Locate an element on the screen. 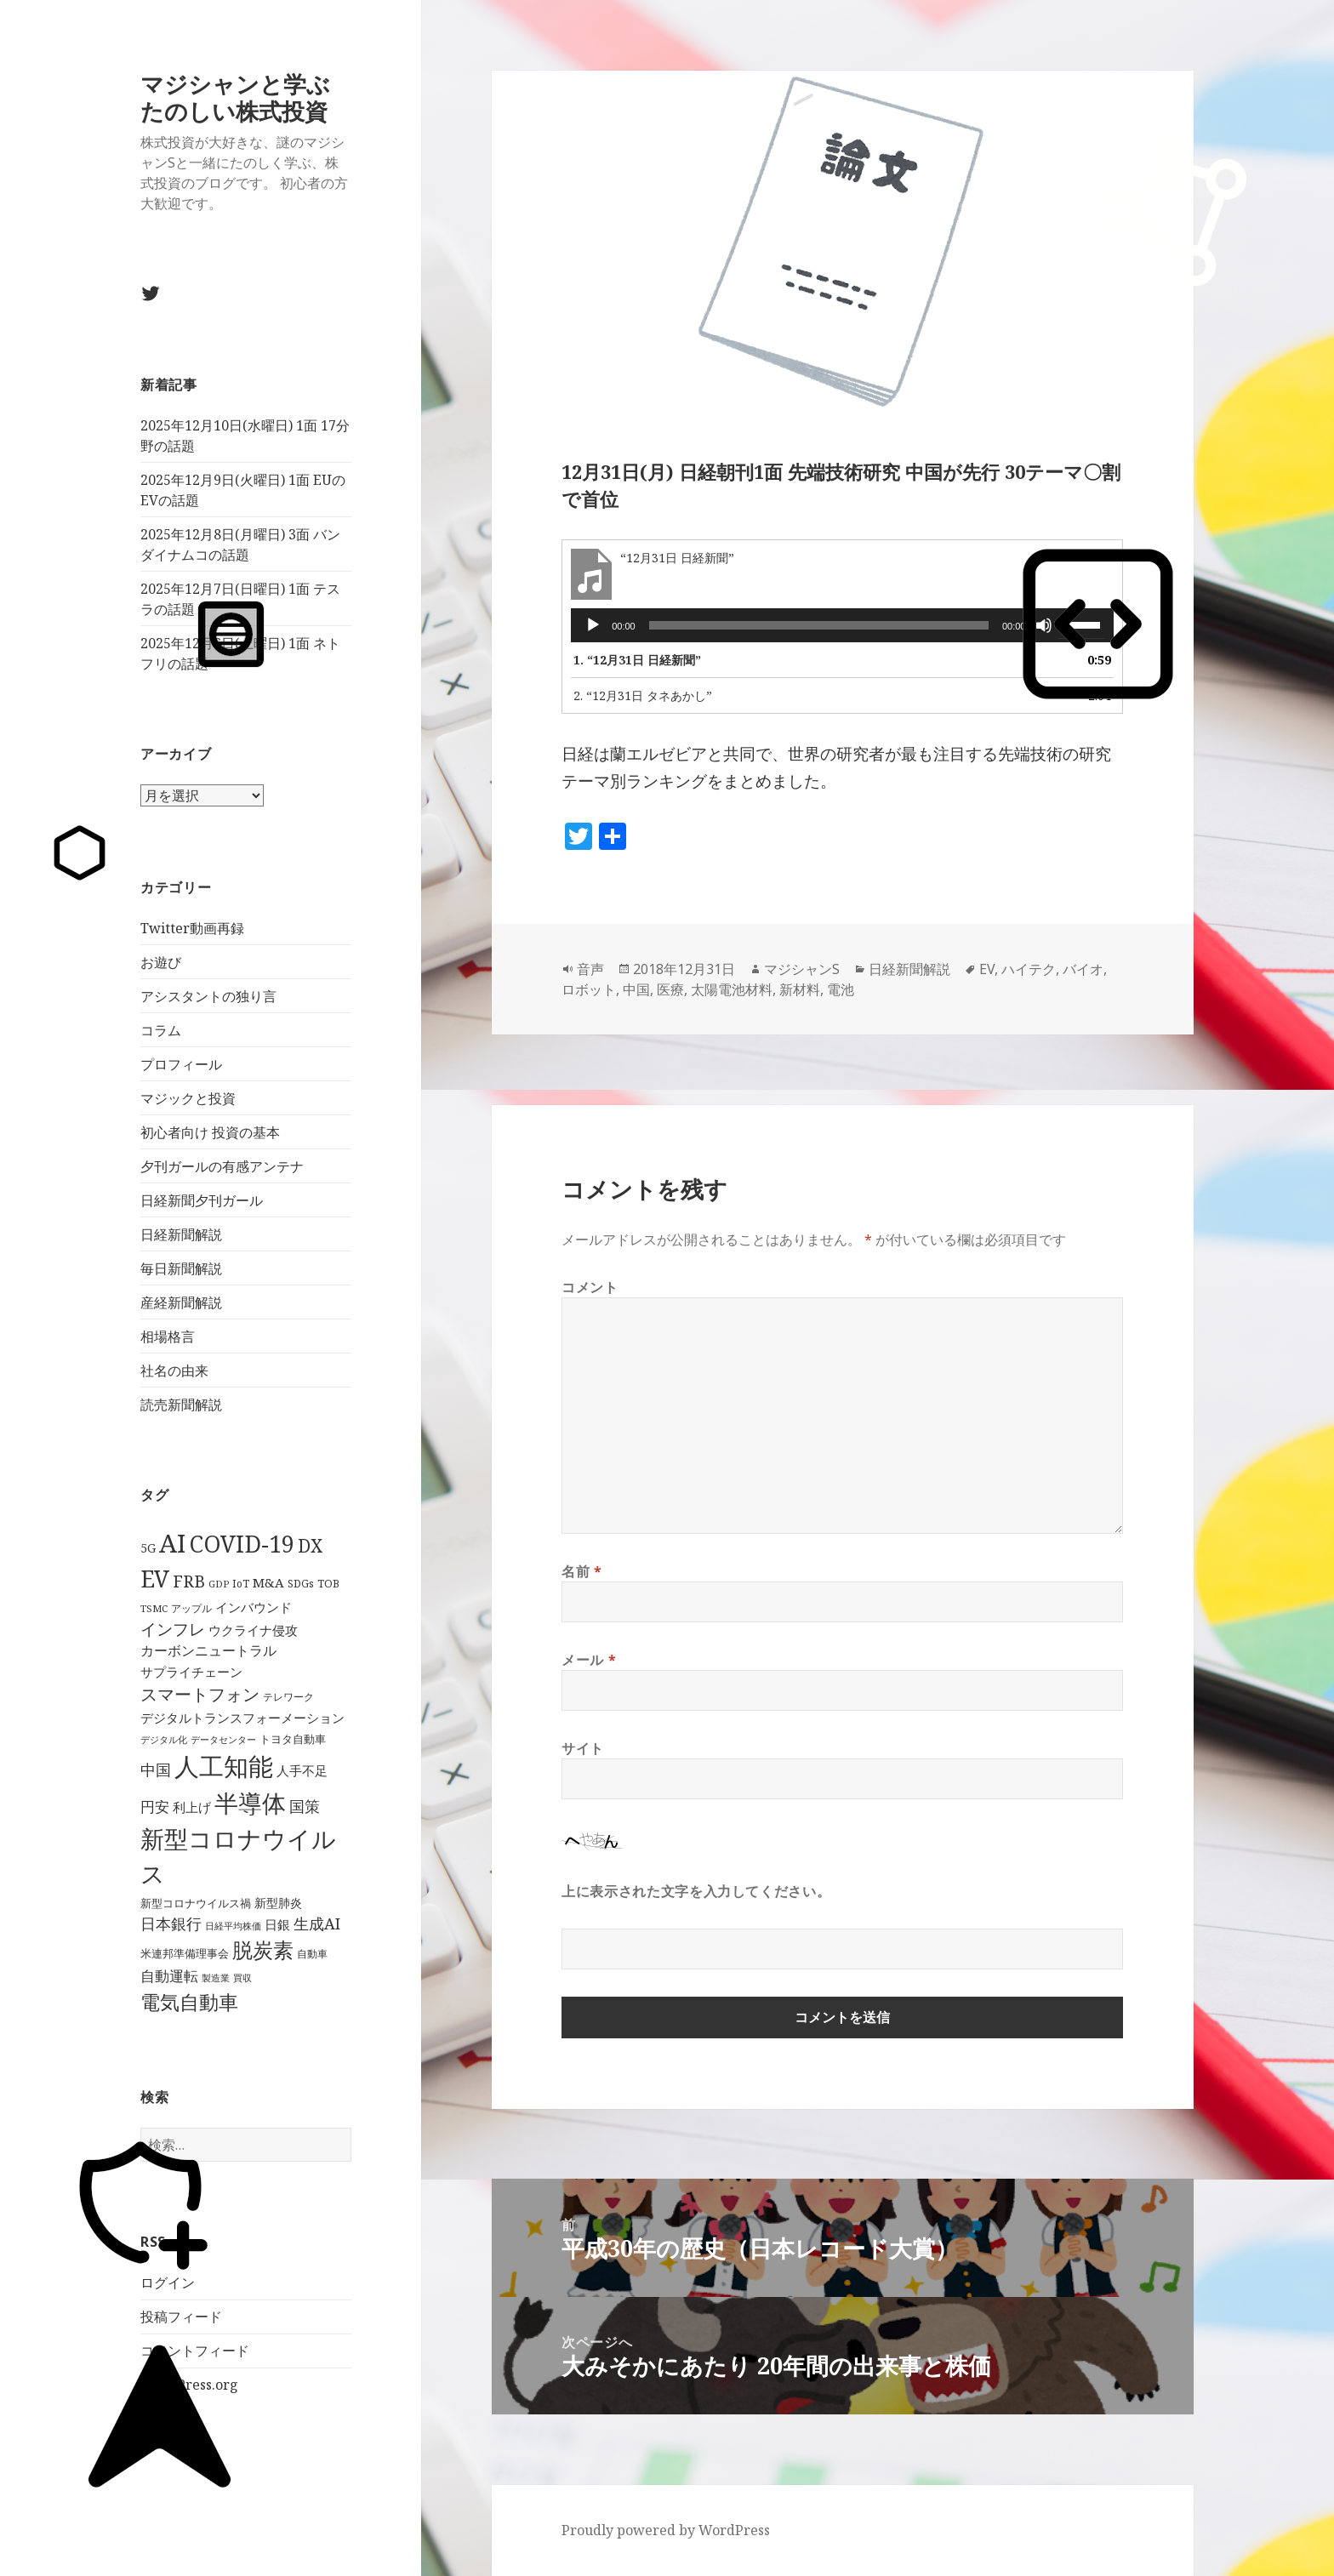 The image size is (1334, 2576). select a hexagonal shape tool is located at coordinates (79, 852).